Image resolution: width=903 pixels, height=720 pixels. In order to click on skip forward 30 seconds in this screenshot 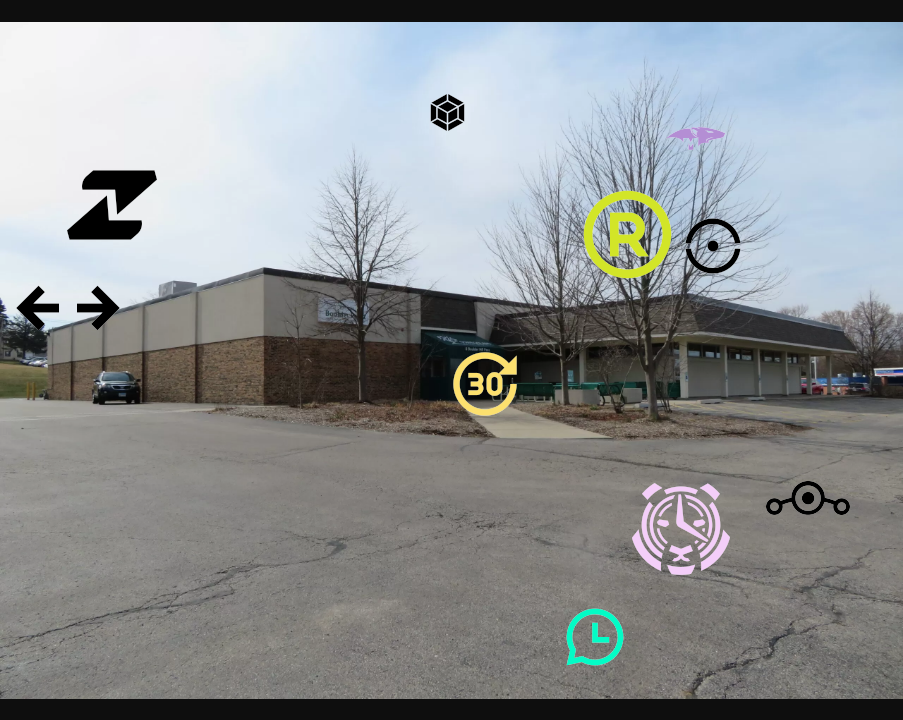, I will do `click(485, 384)`.